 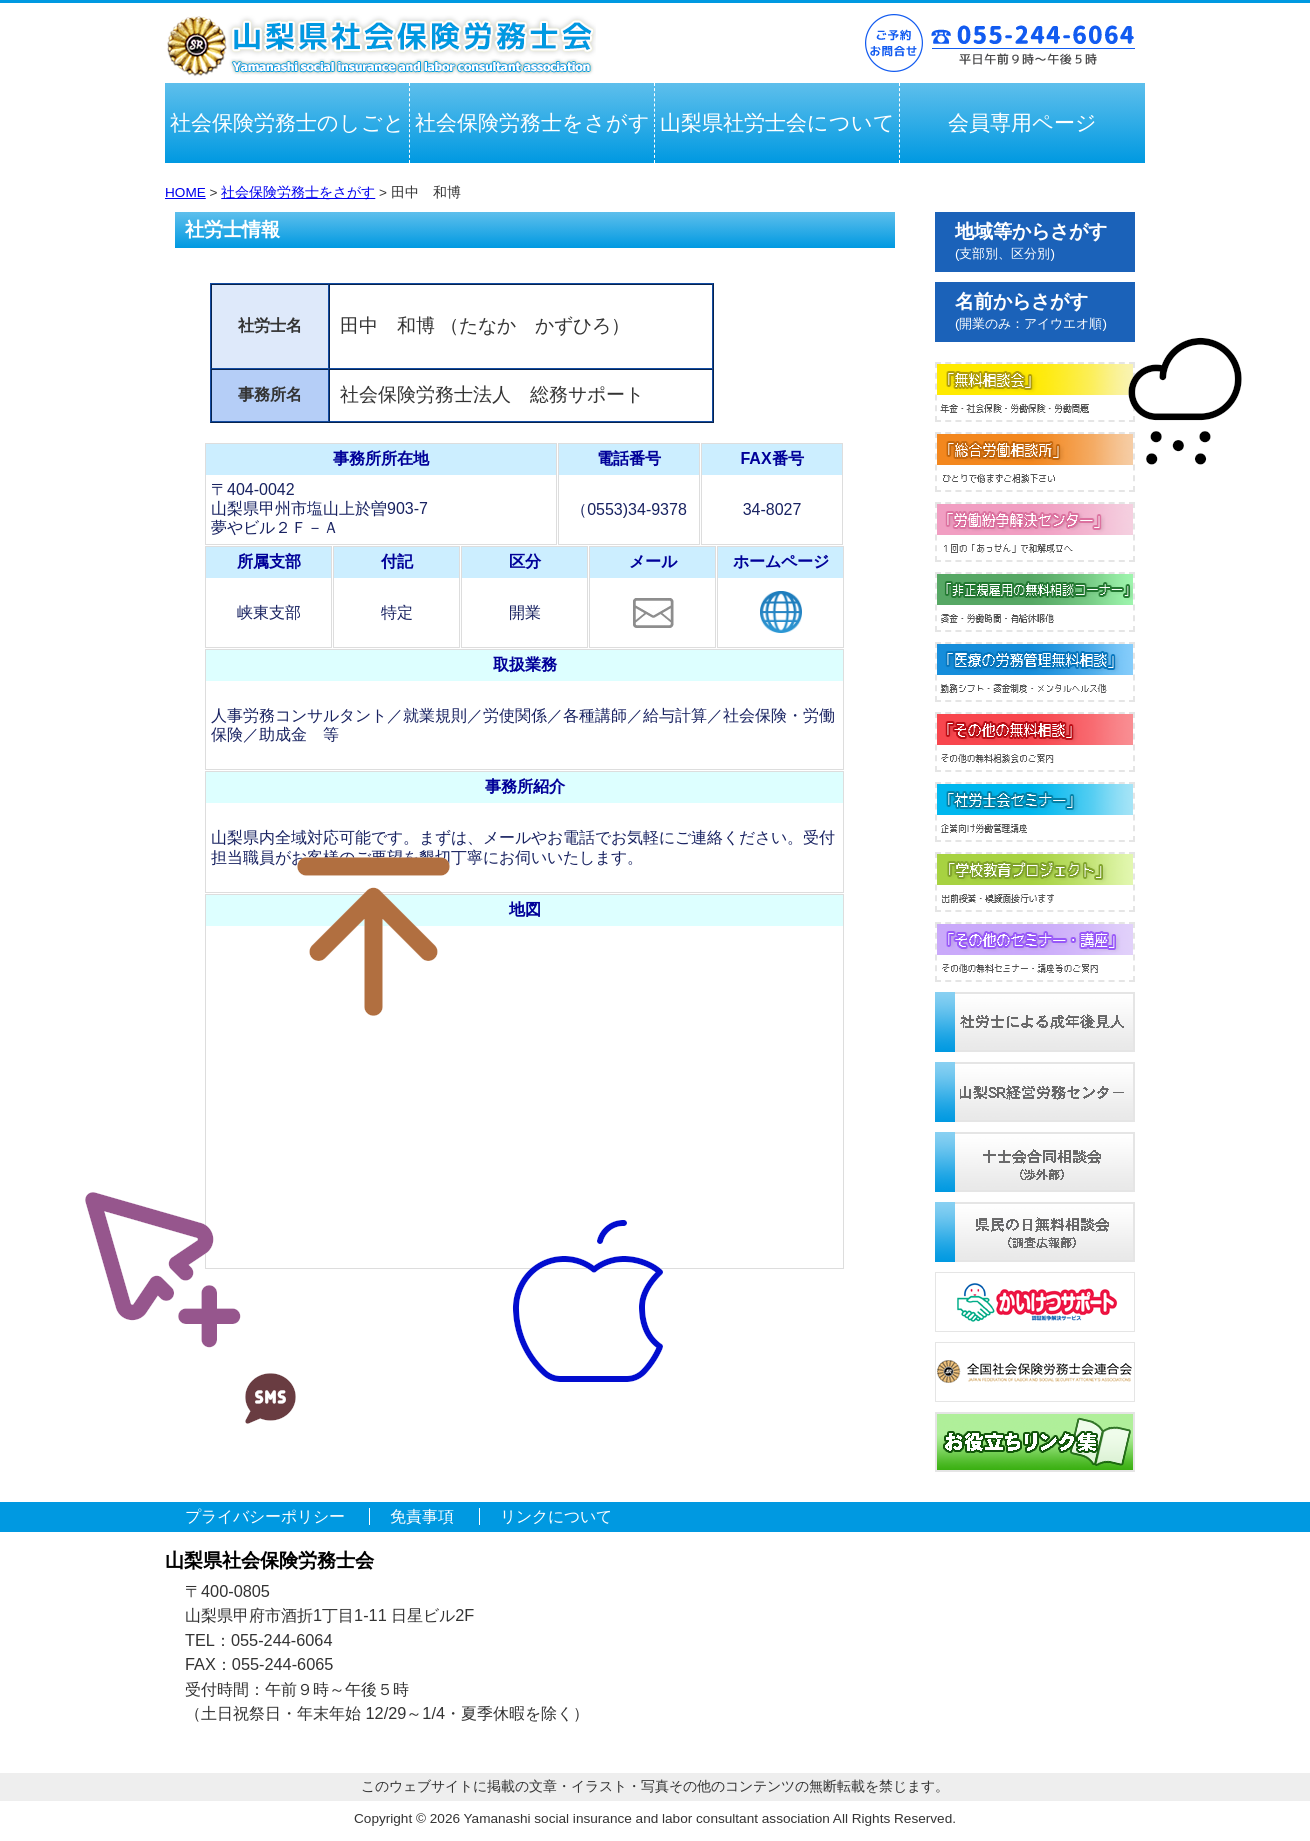 What do you see at coordinates (373, 933) in the screenshot?
I see `upload a file or document` at bounding box center [373, 933].